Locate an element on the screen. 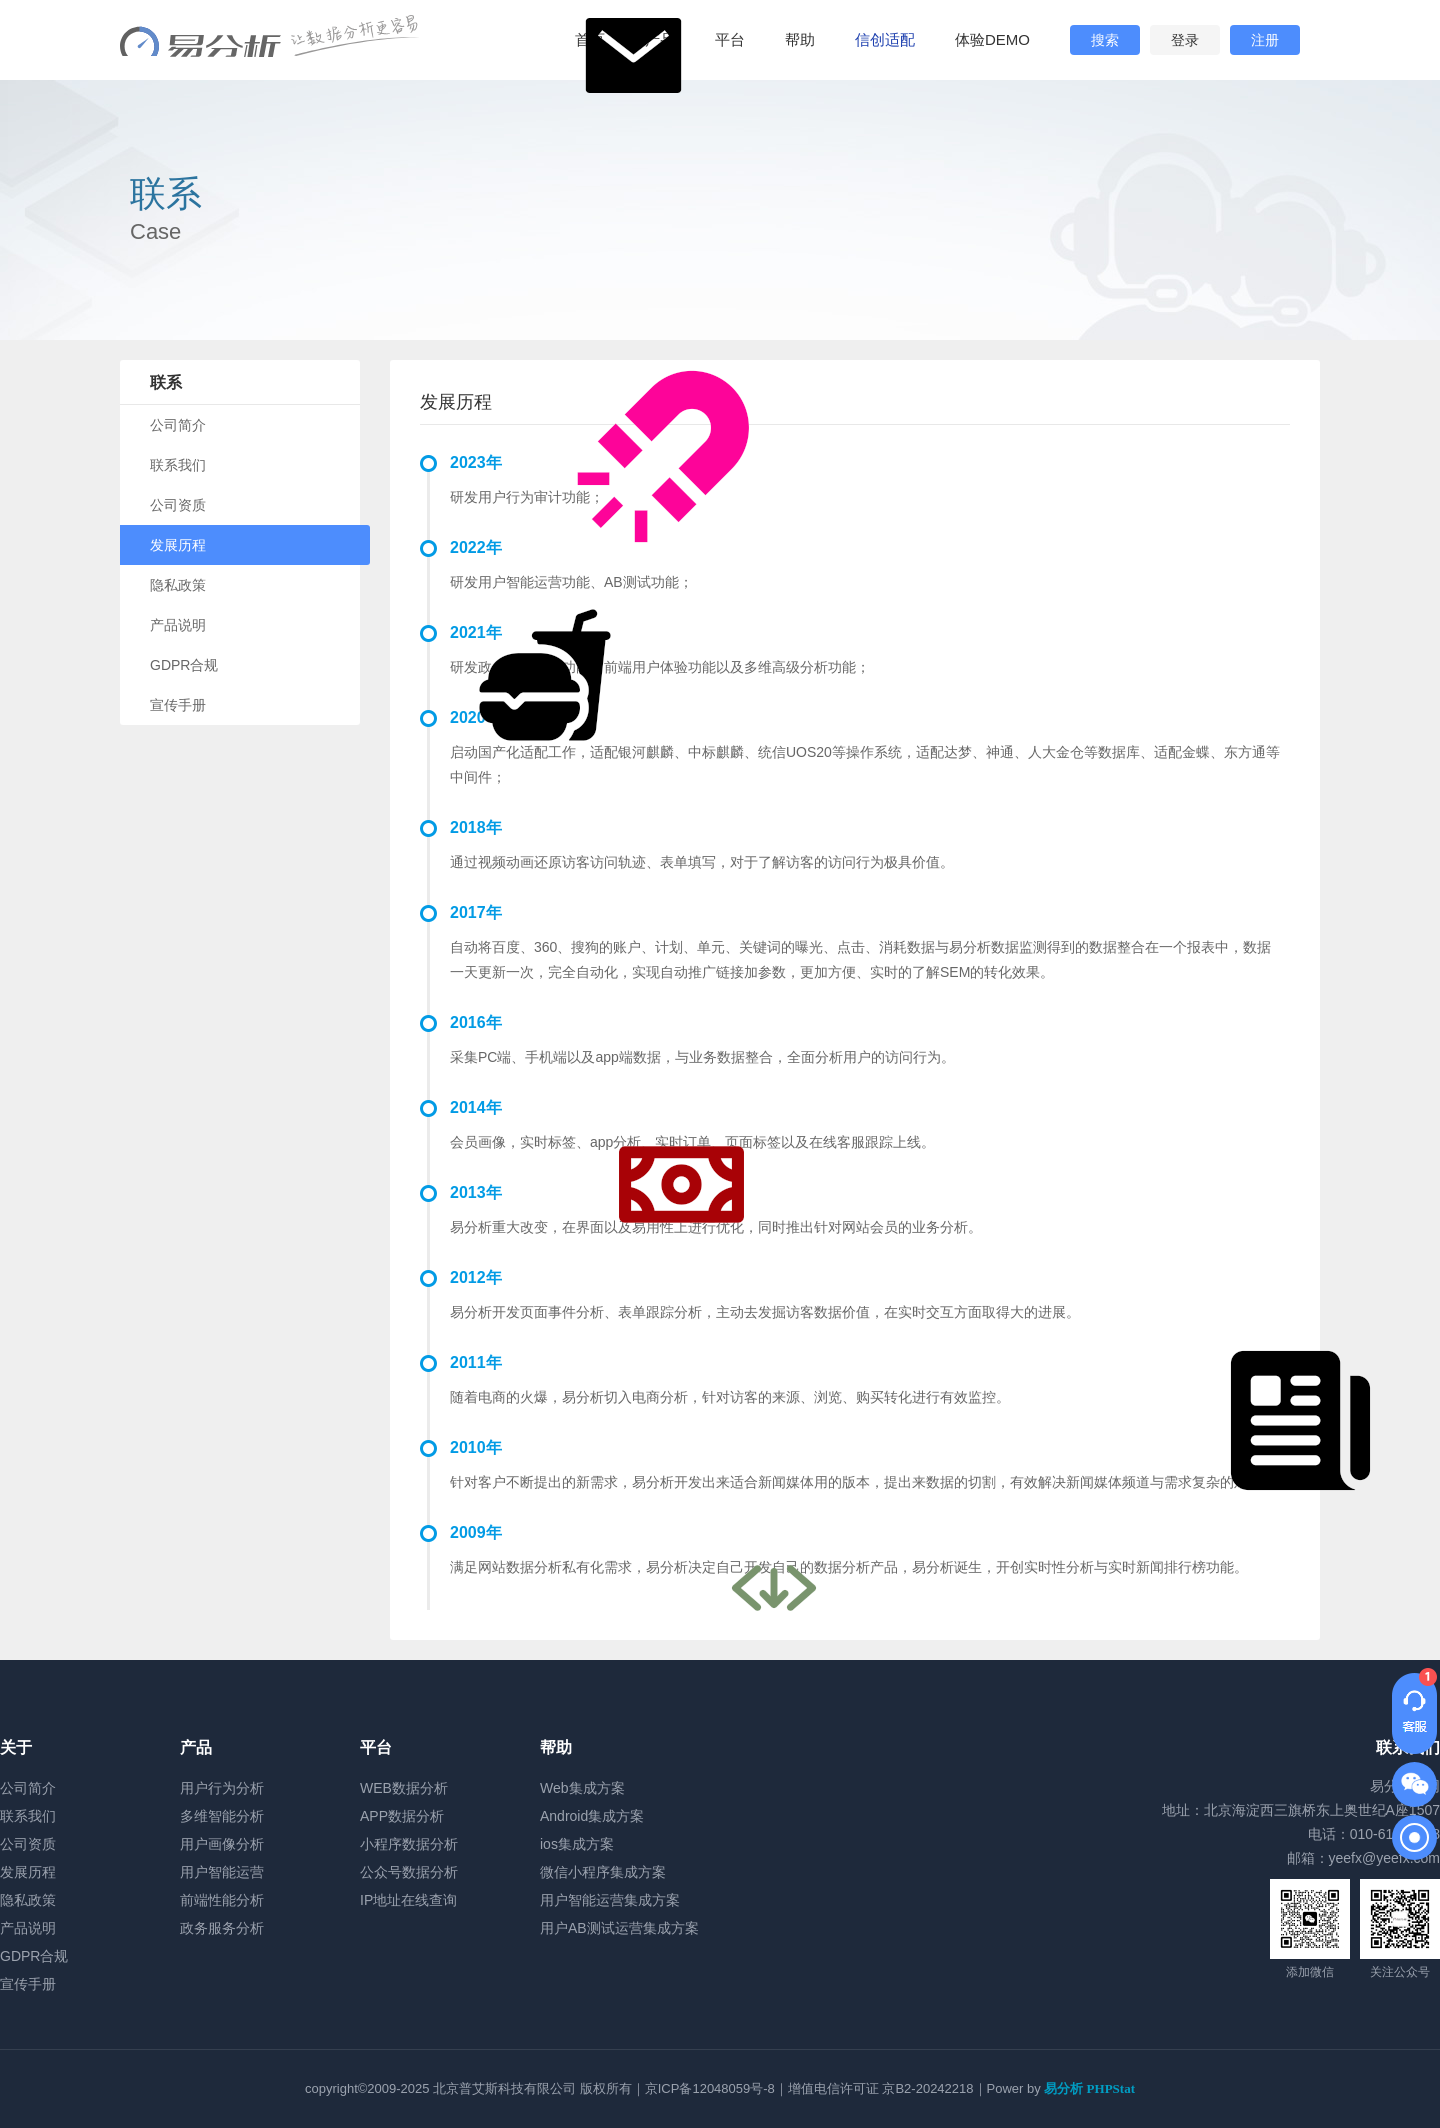 This screenshot has height=2128, width=1440. view news or articles is located at coordinates (1300, 1420).